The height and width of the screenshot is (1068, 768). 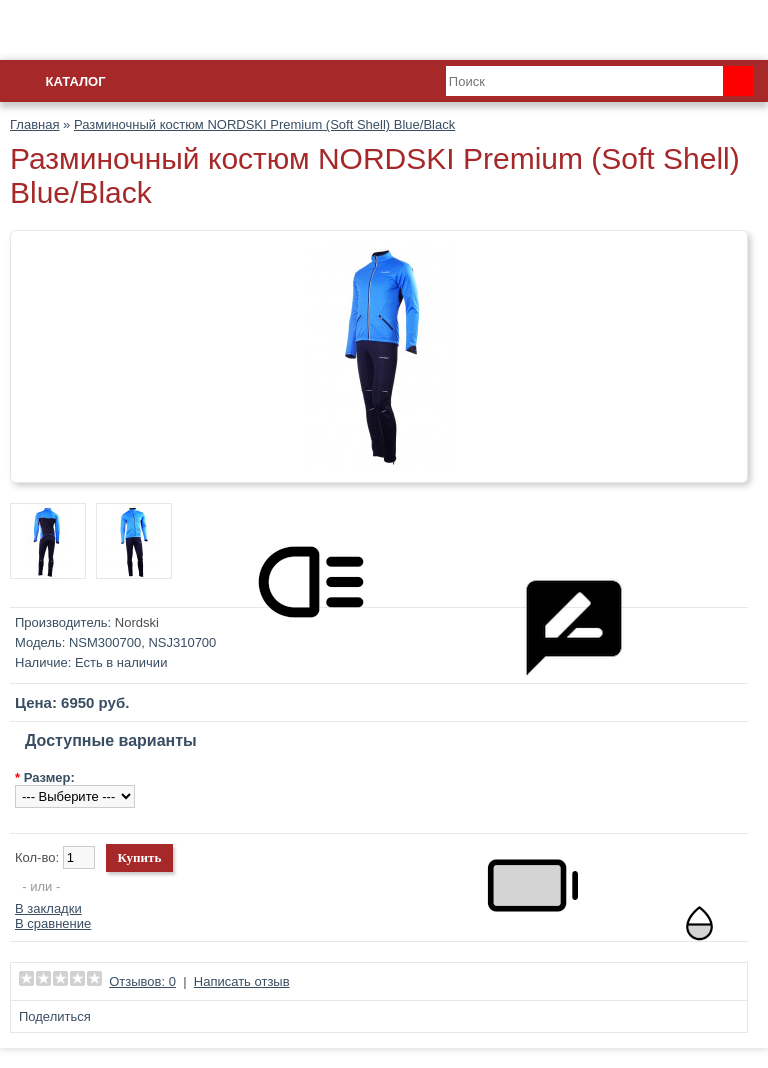 I want to click on indicates battery is empty or depleted, so click(x=531, y=885).